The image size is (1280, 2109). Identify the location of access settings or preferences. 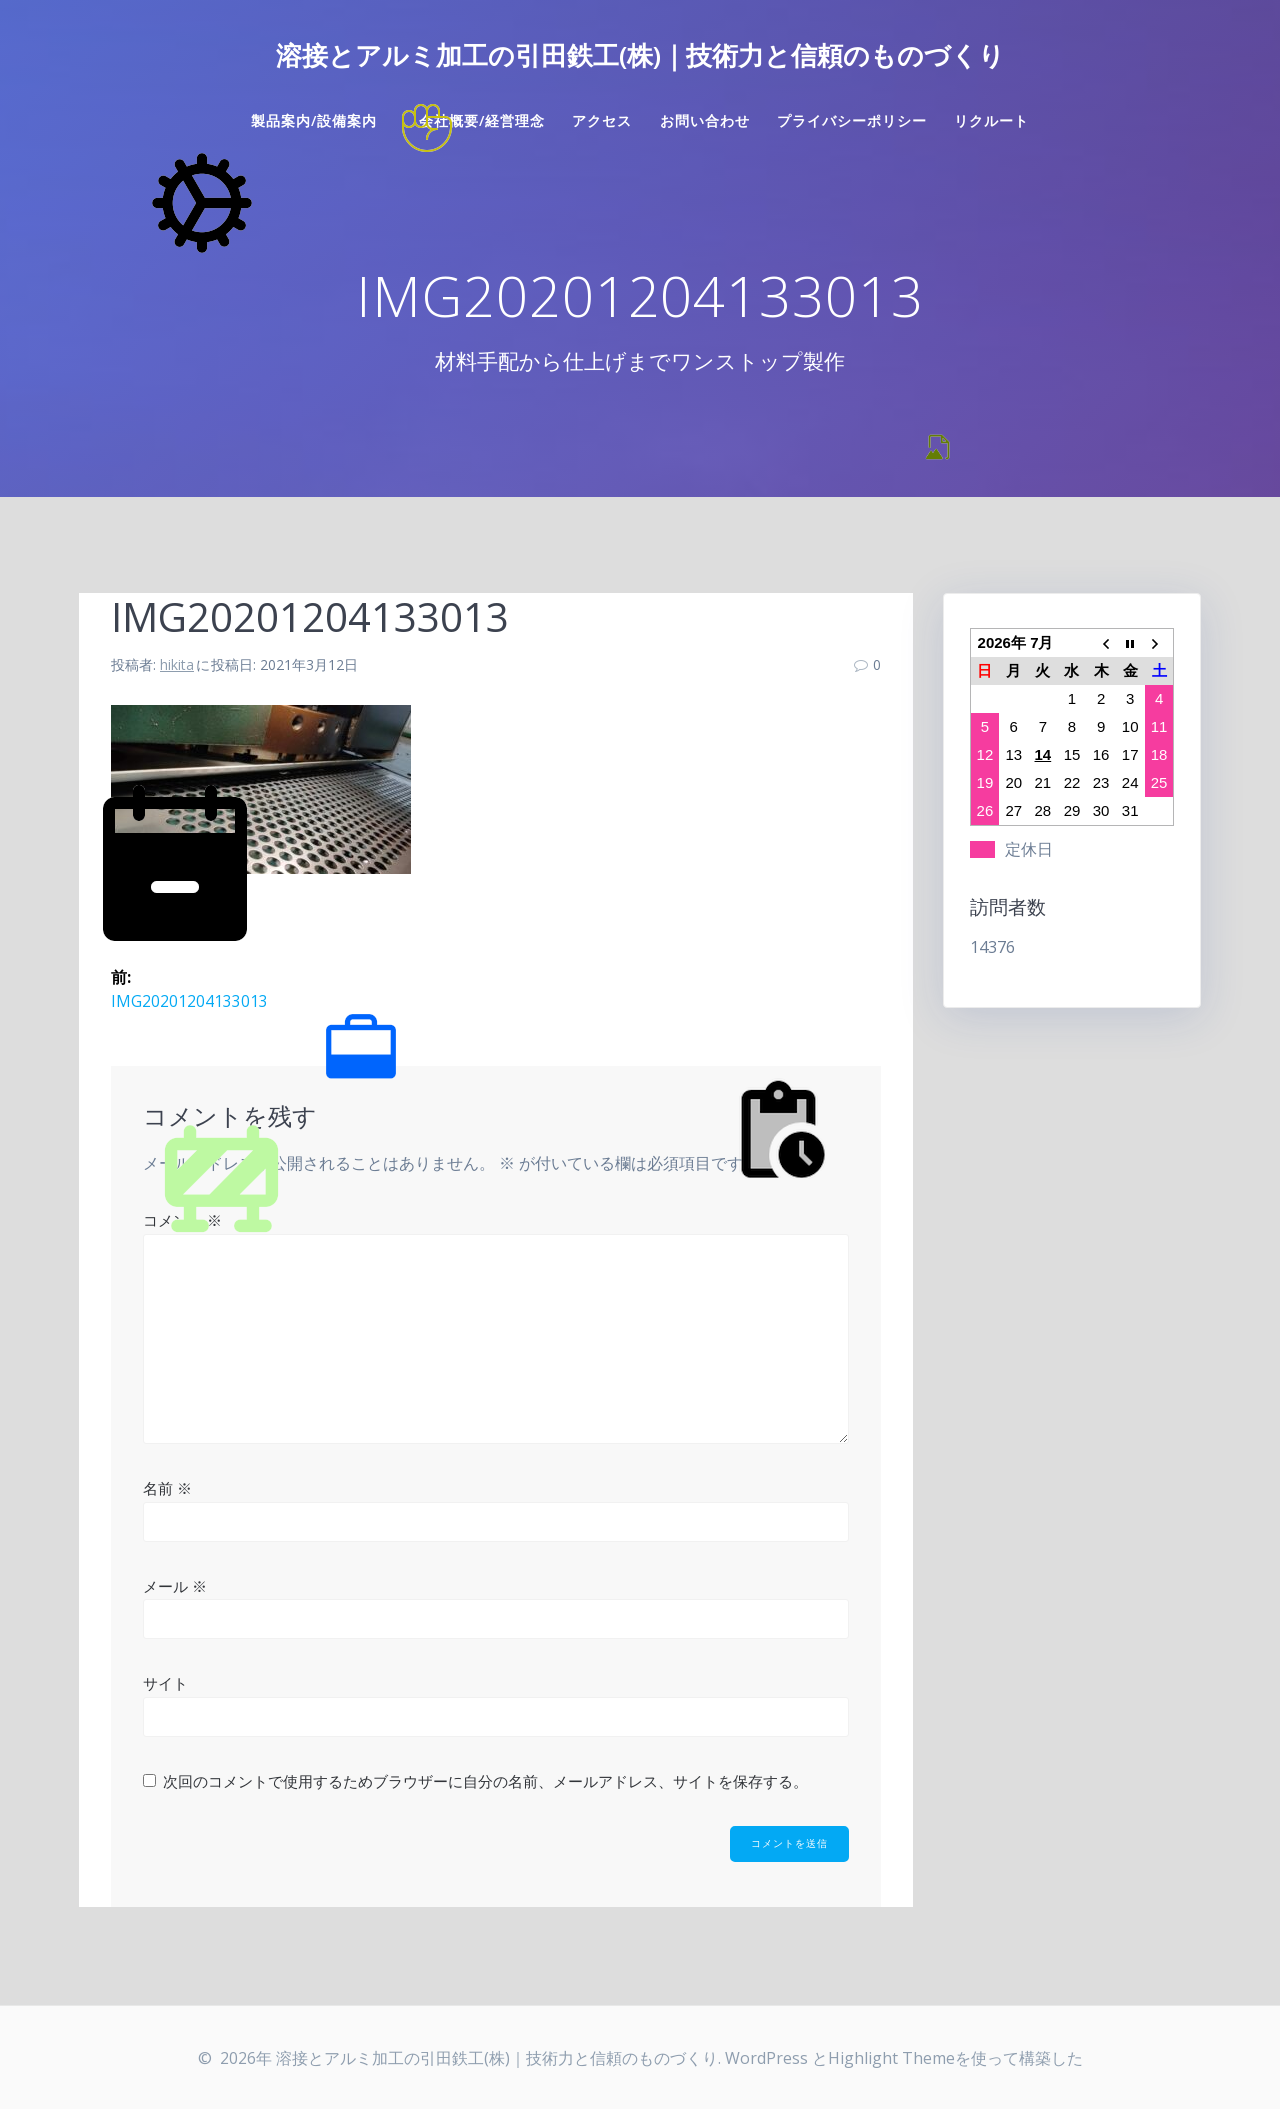
(202, 203).